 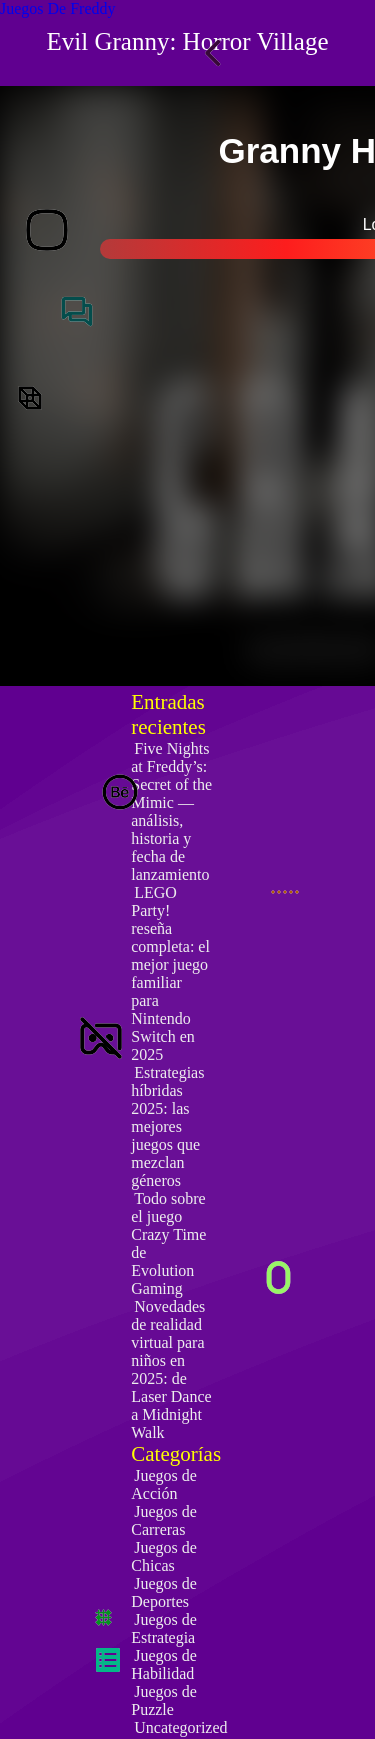 What do you see at coordinates (108, 1660) in the screenshot?
I see `view items in list format` at bounding box center [108, 1660].